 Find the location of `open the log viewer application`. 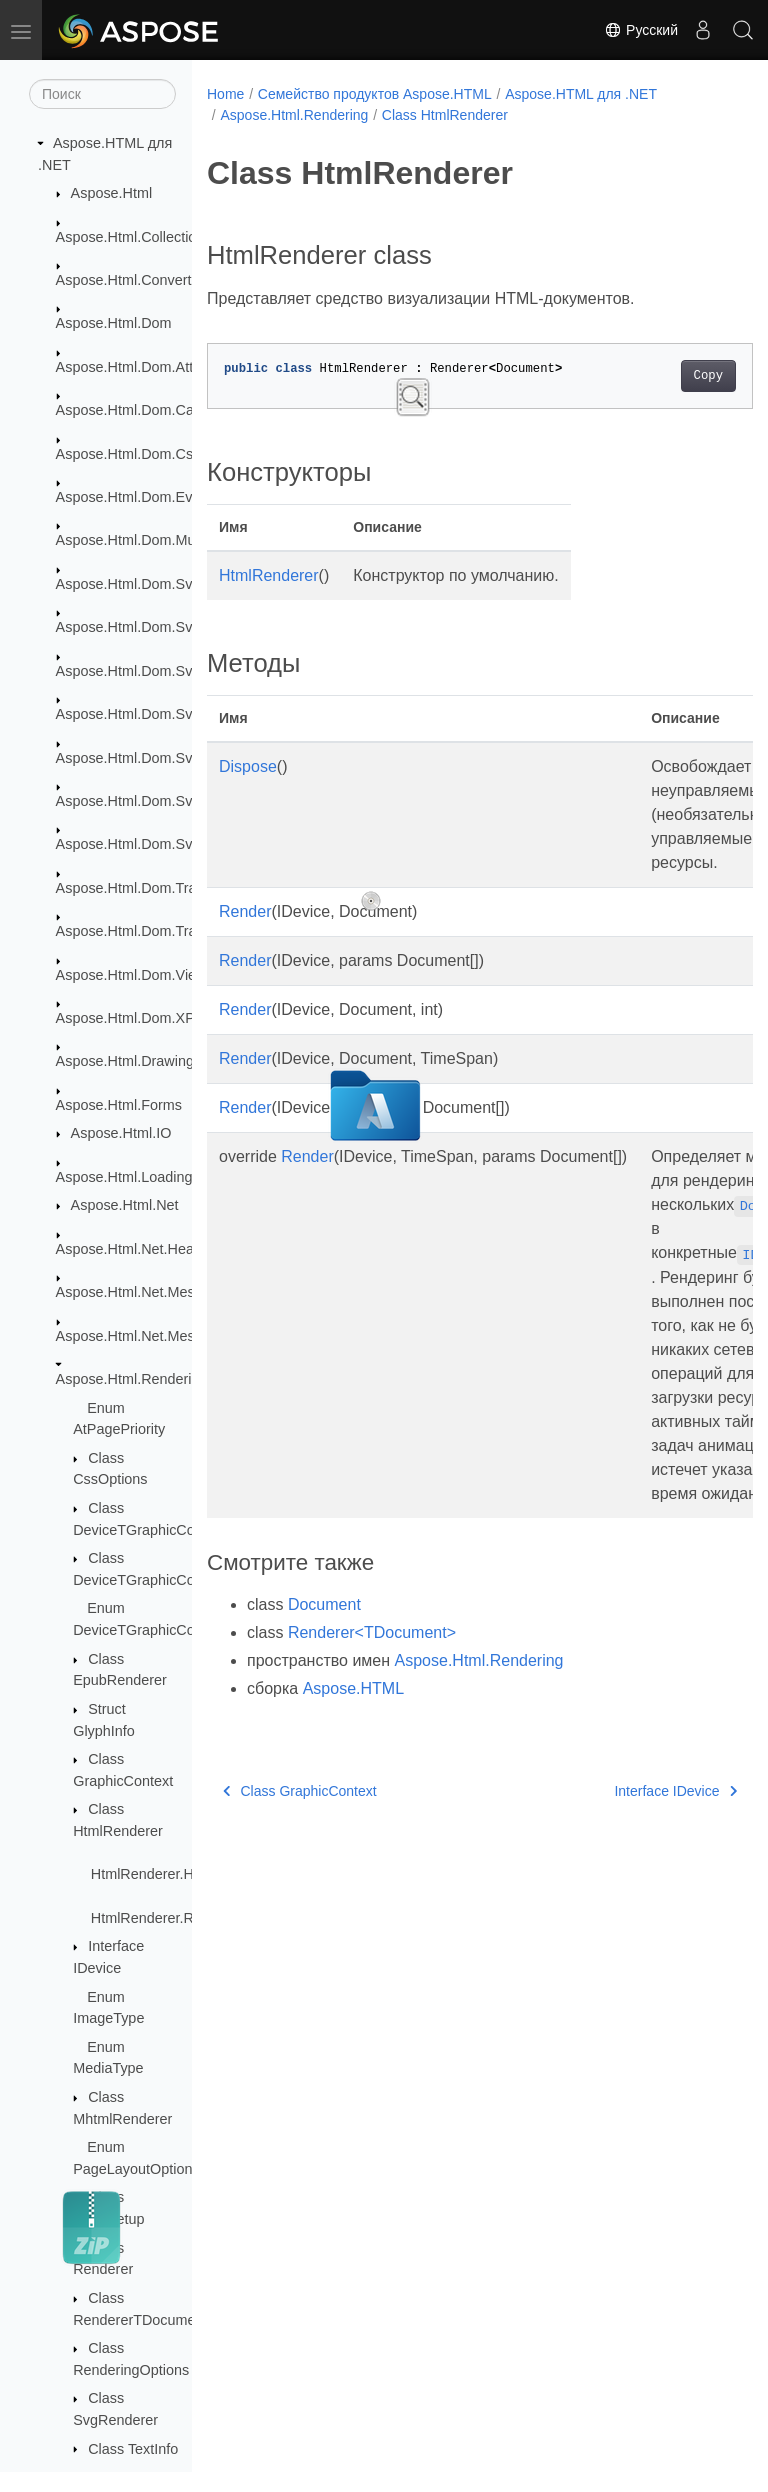

open the log viewer application is located at coordinates (413, 397).